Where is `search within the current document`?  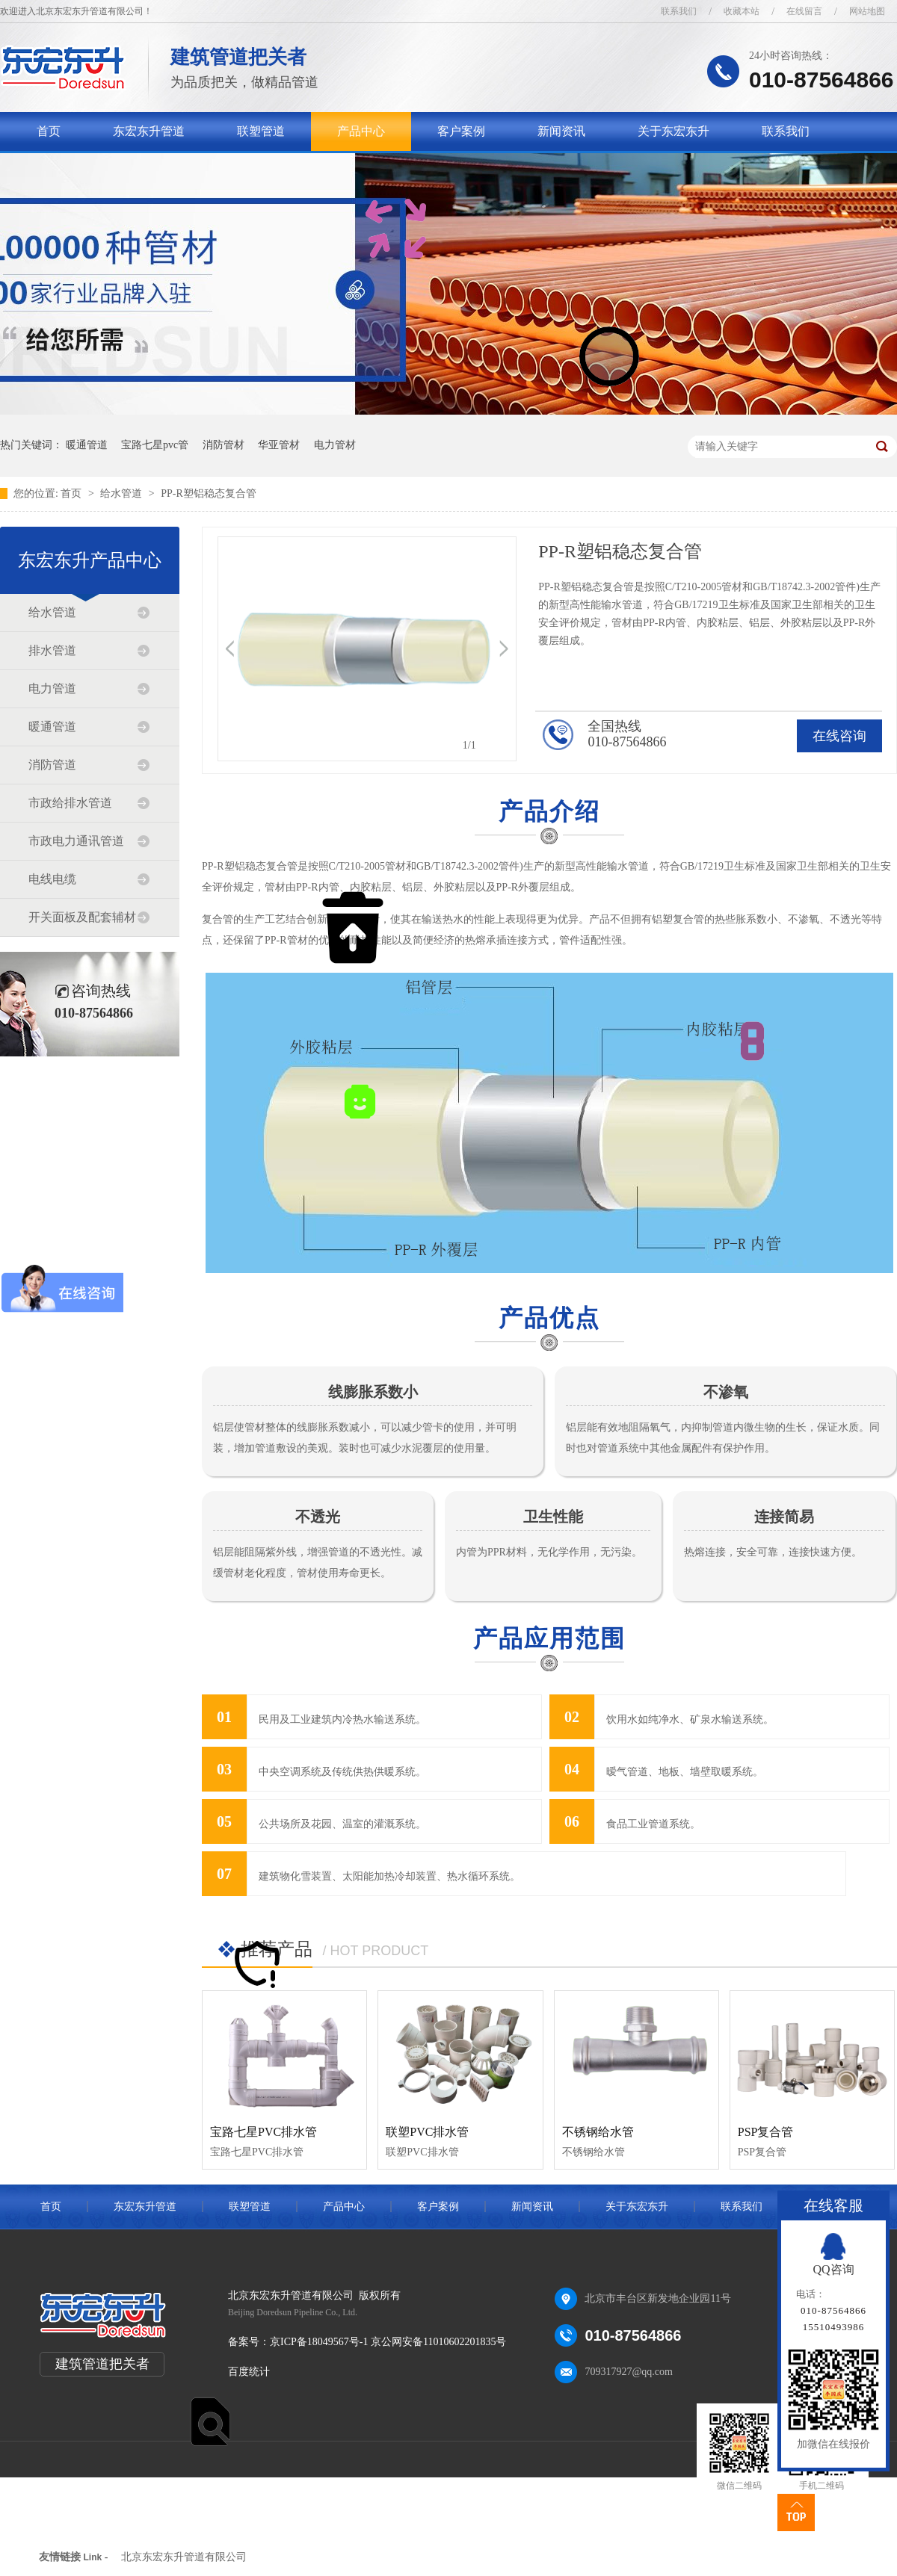 search within the current document is located at coordinates (210, 2421).